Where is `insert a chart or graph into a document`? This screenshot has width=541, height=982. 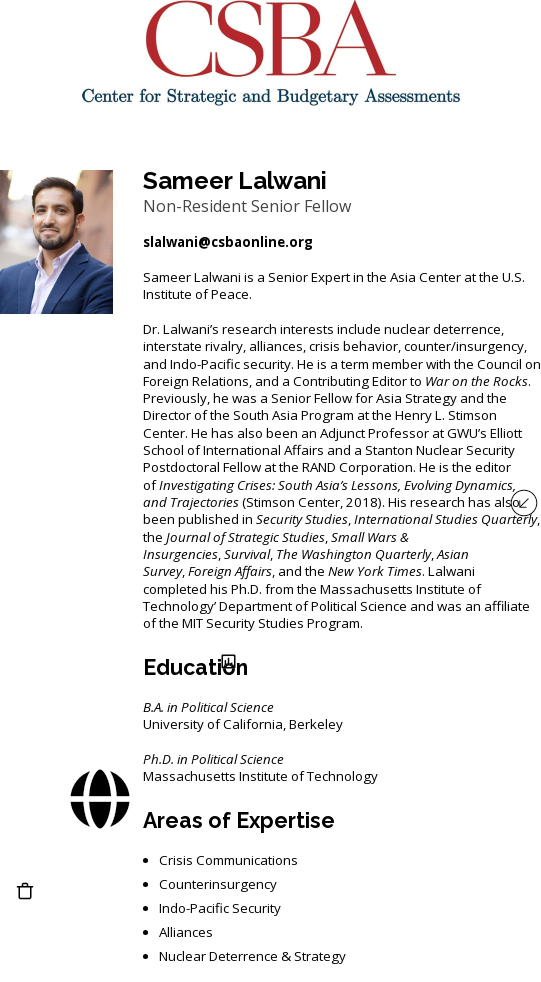
insert a chart or graph into a document is located at coordinates (228, 661).